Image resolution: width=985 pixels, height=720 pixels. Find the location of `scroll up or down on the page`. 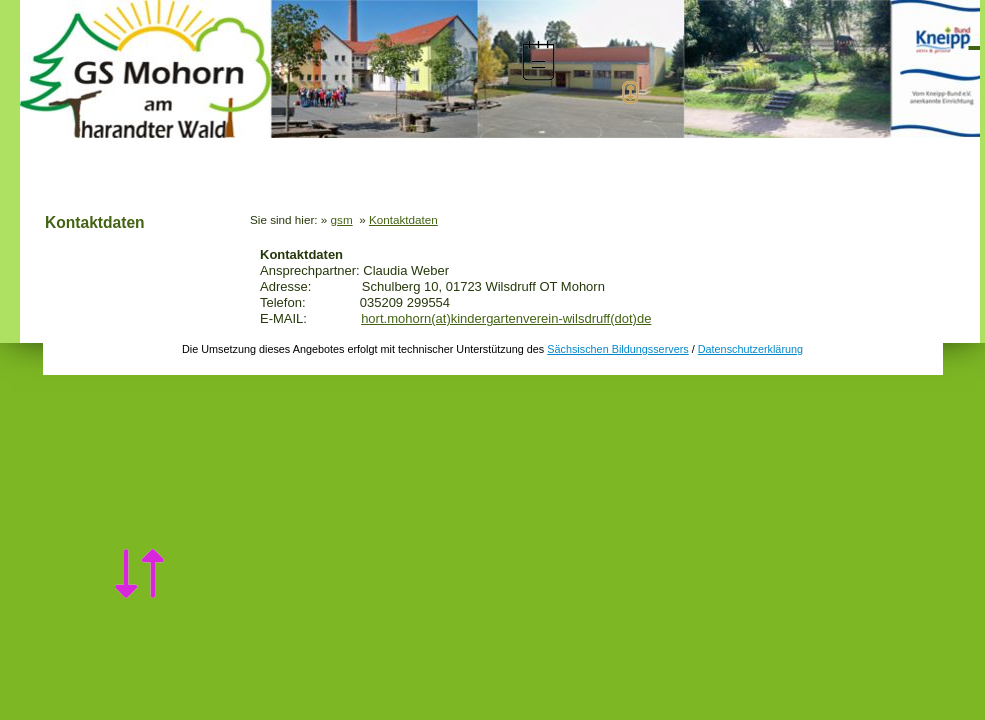

scroll up or down on the page is located at coordinates (630, 92).